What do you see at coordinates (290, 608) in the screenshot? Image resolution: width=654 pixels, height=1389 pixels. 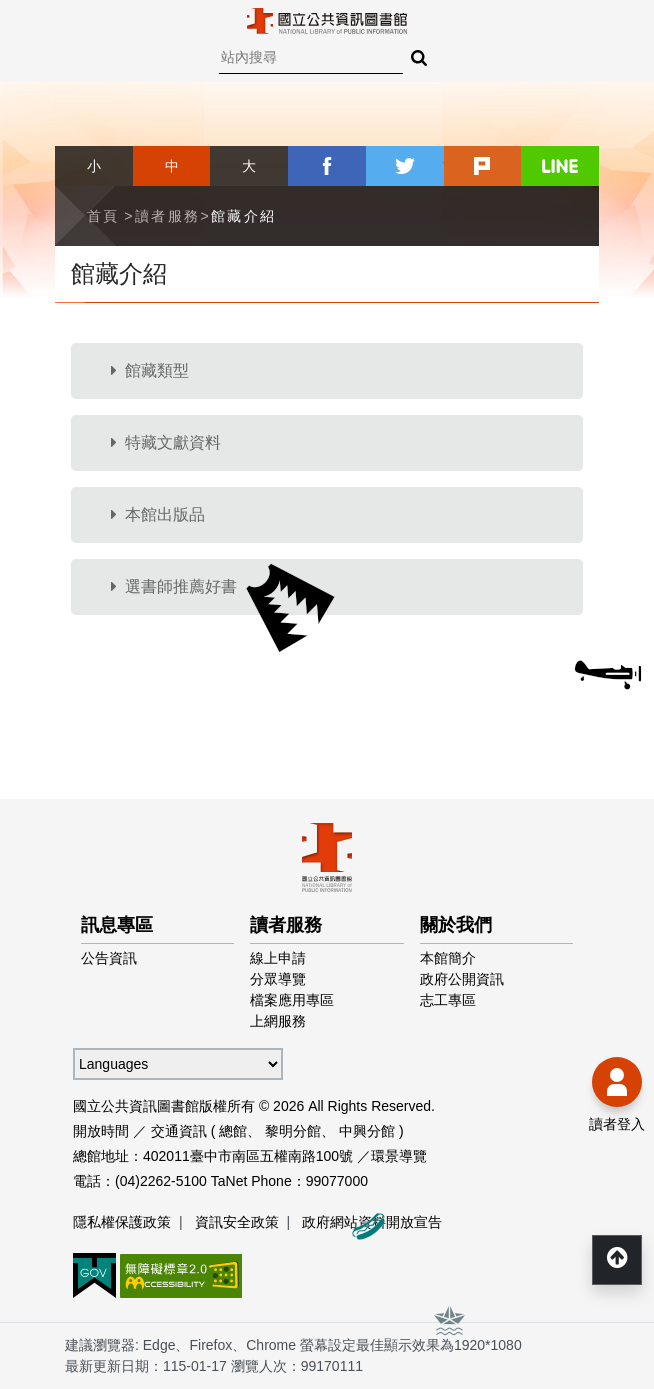 I see `attach or clip items together` at bounding box center [290, 608].